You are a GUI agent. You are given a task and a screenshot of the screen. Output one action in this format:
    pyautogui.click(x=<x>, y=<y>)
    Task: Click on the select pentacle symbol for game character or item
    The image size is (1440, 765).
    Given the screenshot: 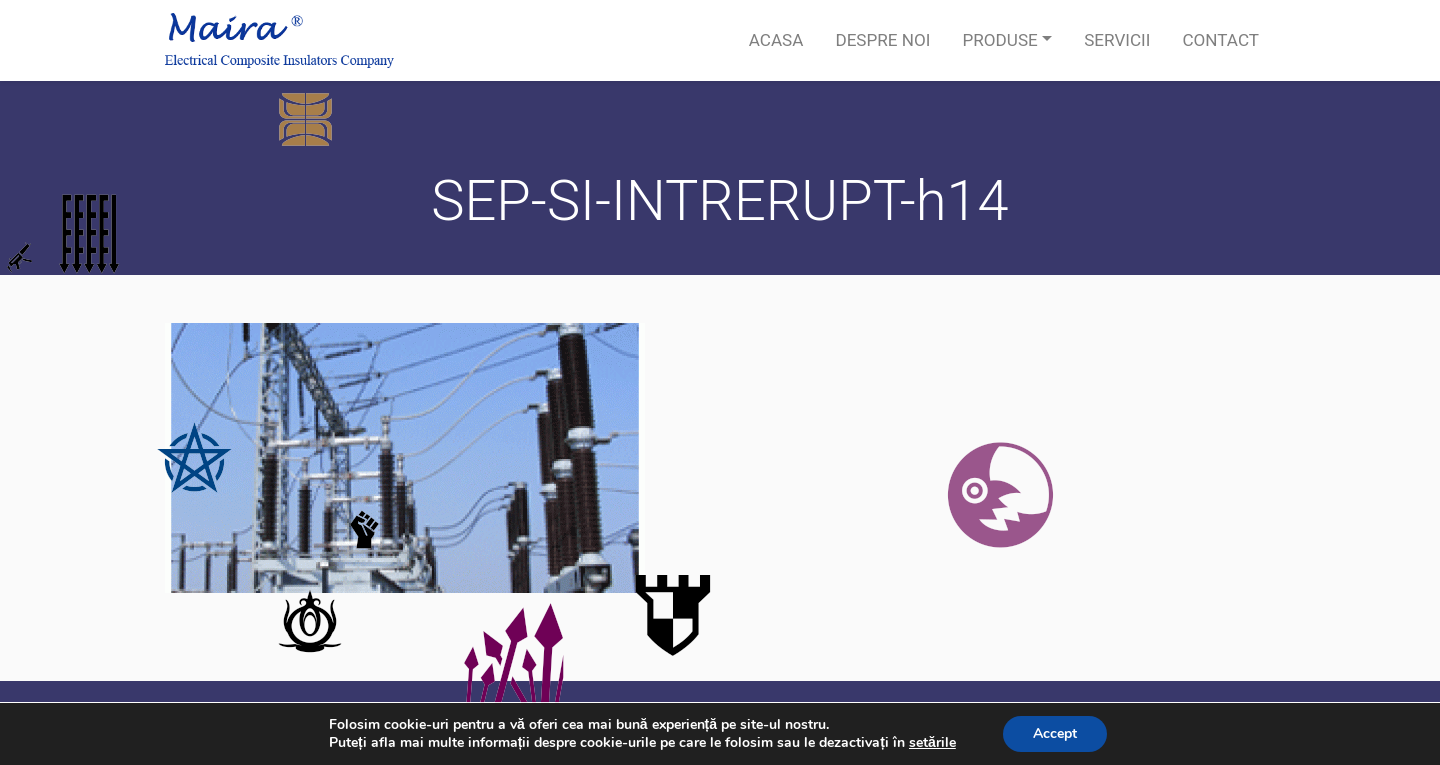 What is the action you would take?
    pyautogui.click(x=194, y=457)
    